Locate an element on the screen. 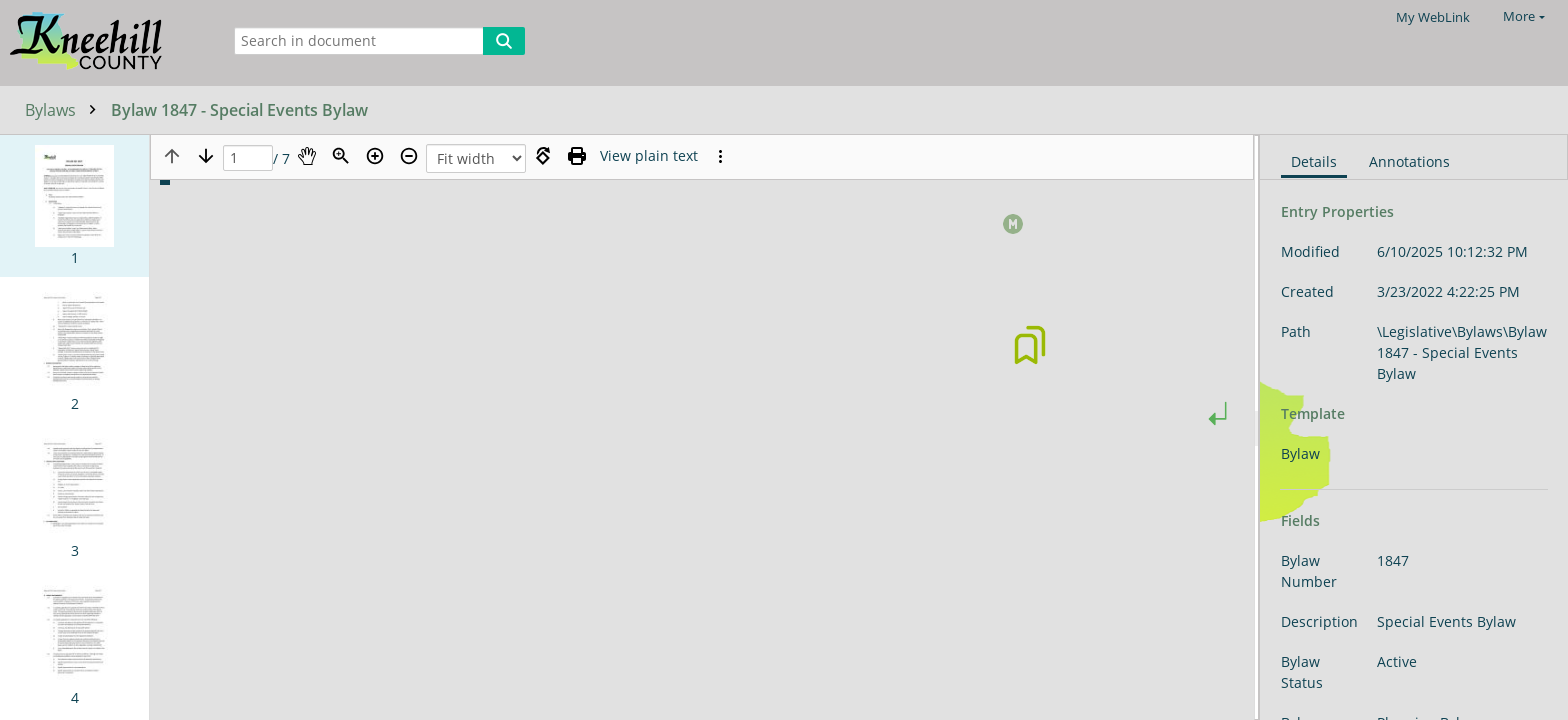  metro or subway transit indicator is located at coordinates (1013, 224).